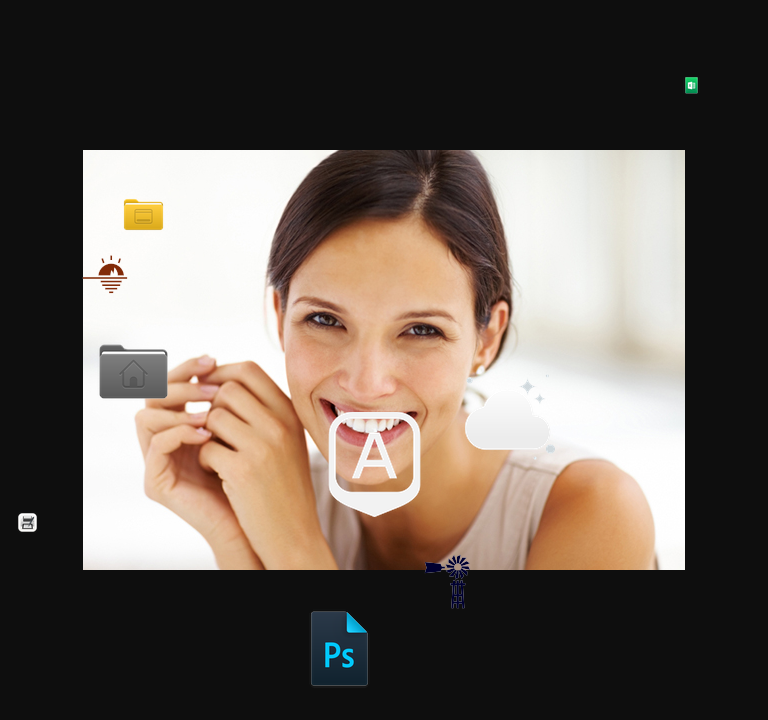  What do you see at coordinates (510, 417) in the screenshot?
I see `indicates overcast or cloudy conditions at night` at bounding box center [510, 417].